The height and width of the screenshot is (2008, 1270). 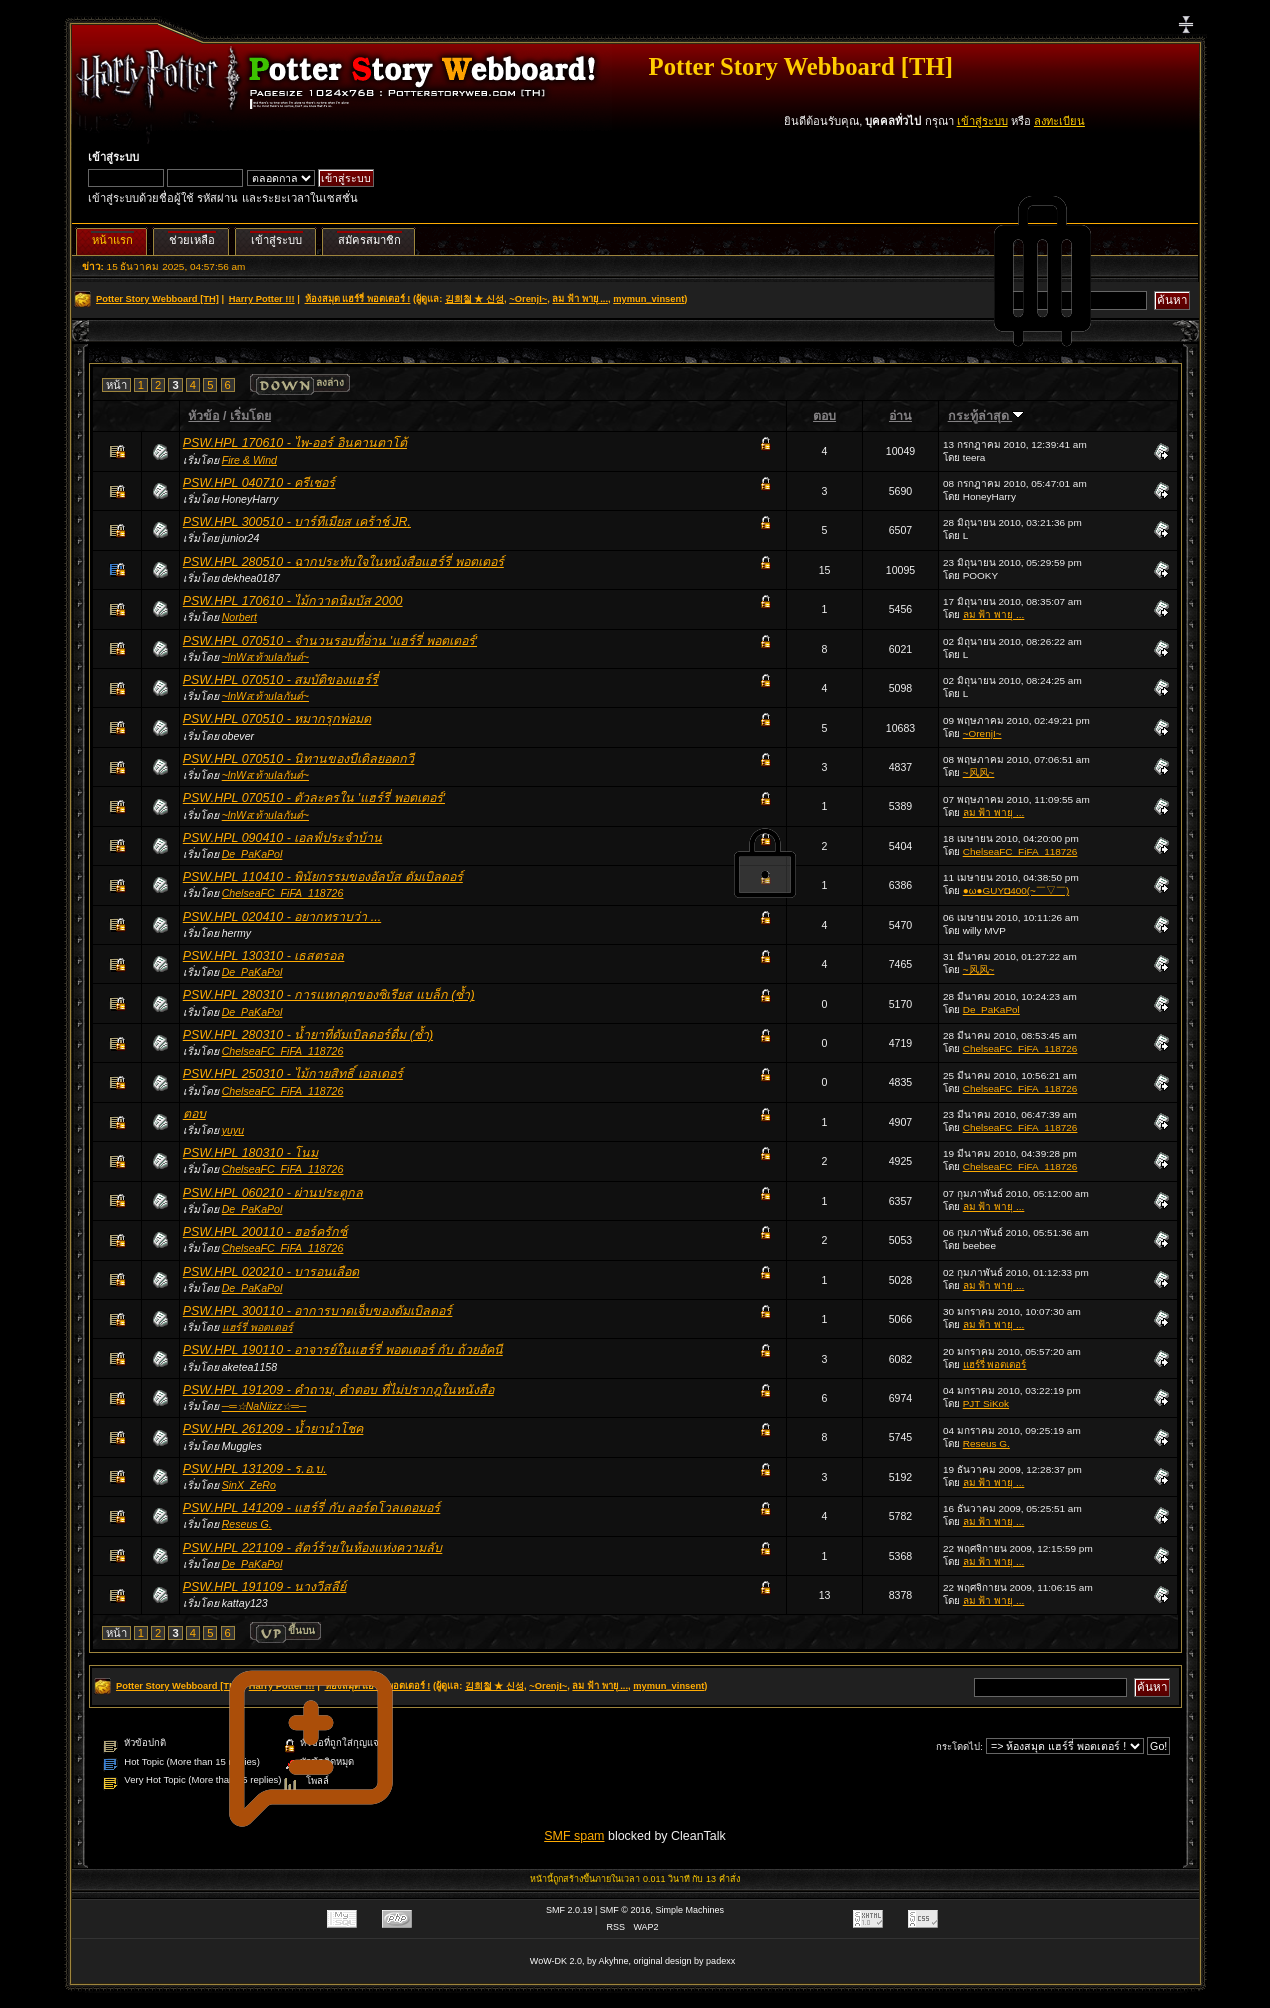 I want to click on lock or secure this item, so click(x=765, y=867).